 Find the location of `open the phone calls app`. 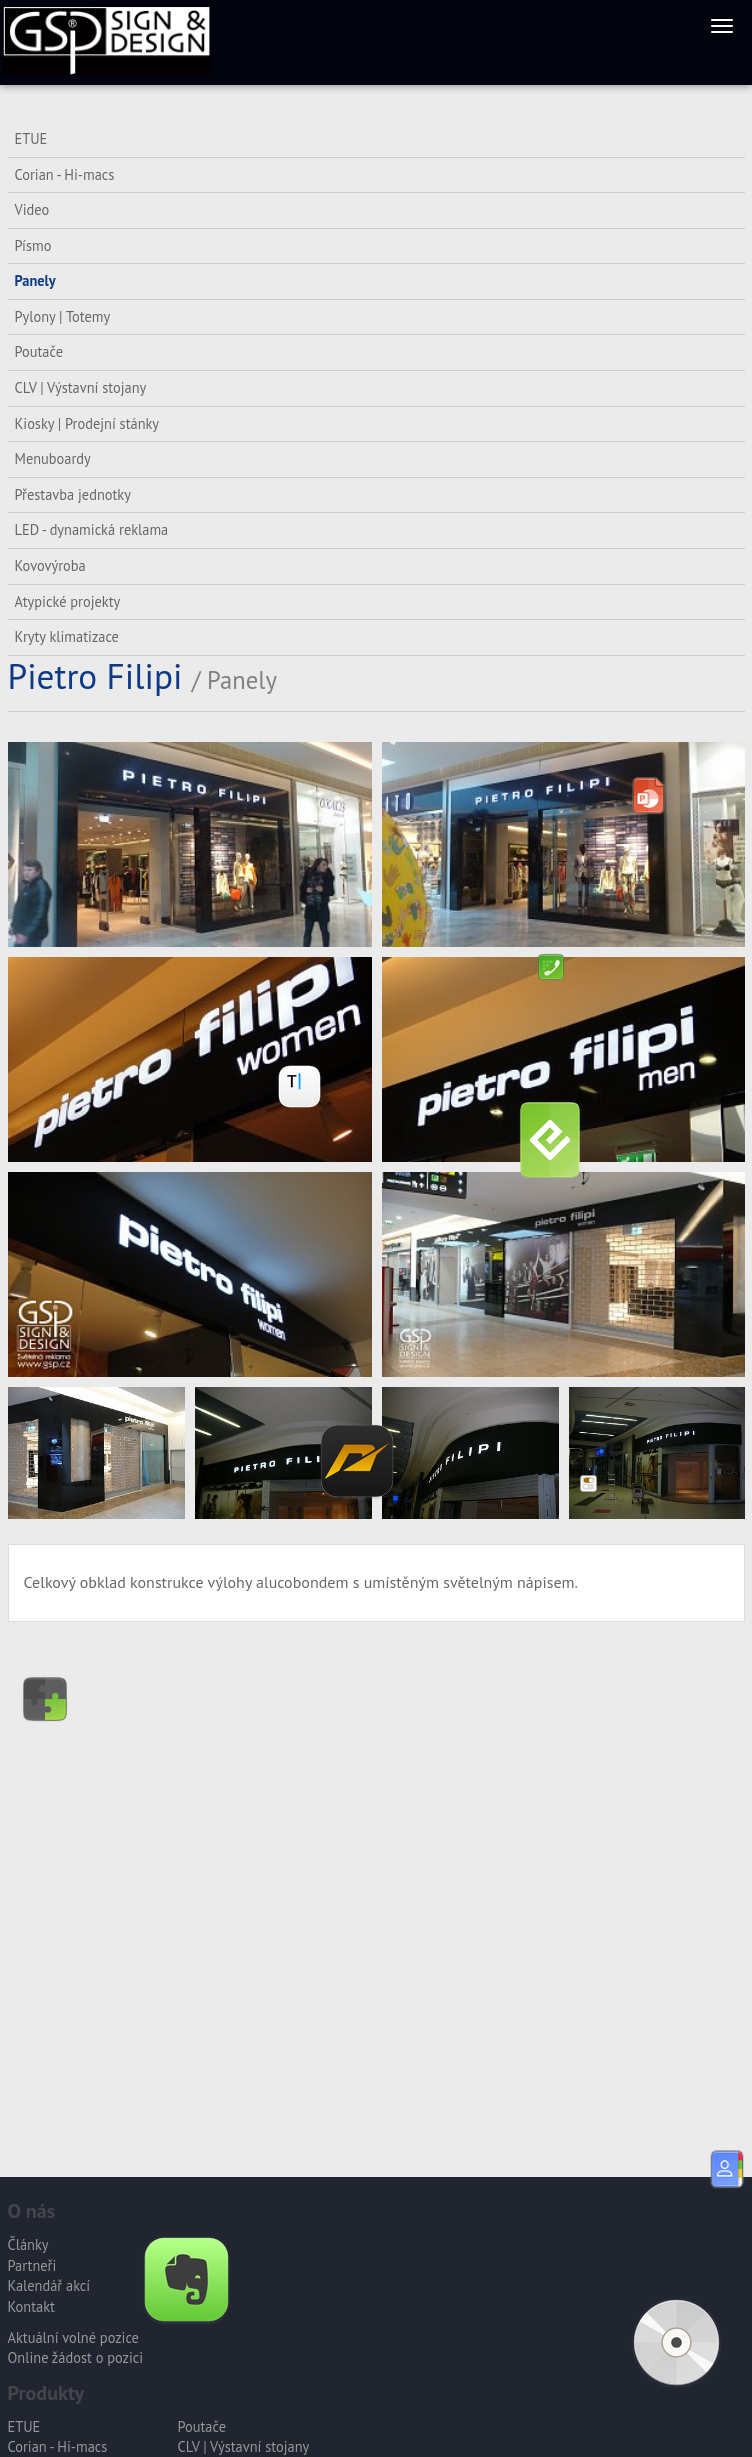

open the phone calls app is located at coordinates (551, 967).